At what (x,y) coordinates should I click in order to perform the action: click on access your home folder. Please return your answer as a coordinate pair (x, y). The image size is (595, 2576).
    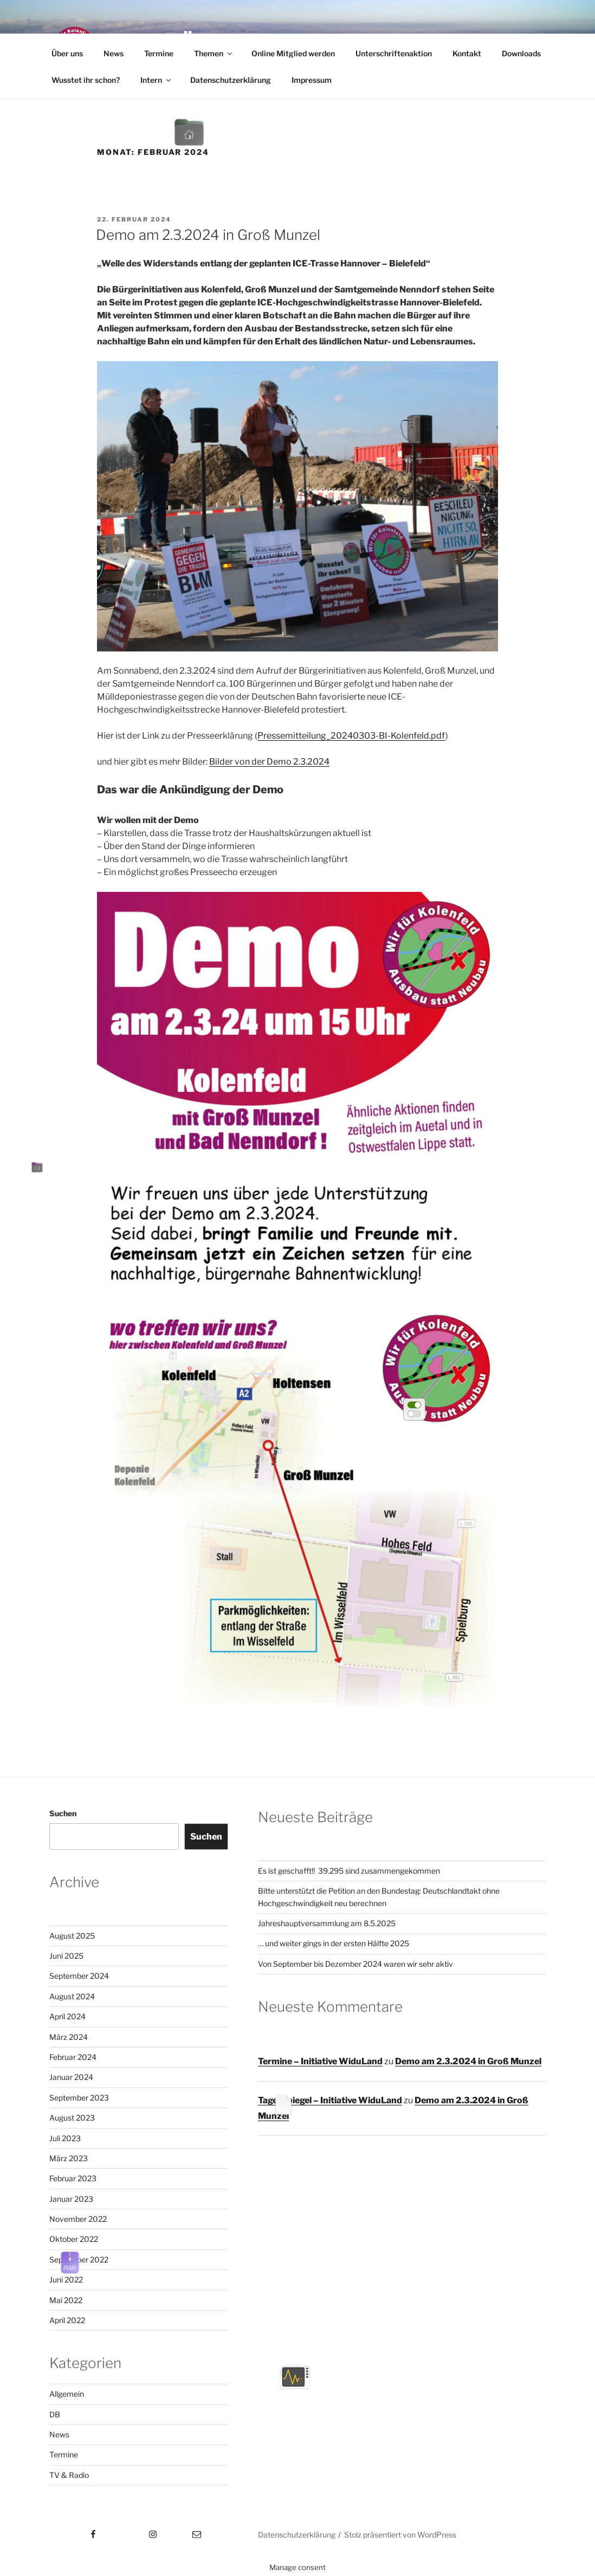
    Looking at the image, I should click on (189, 132).